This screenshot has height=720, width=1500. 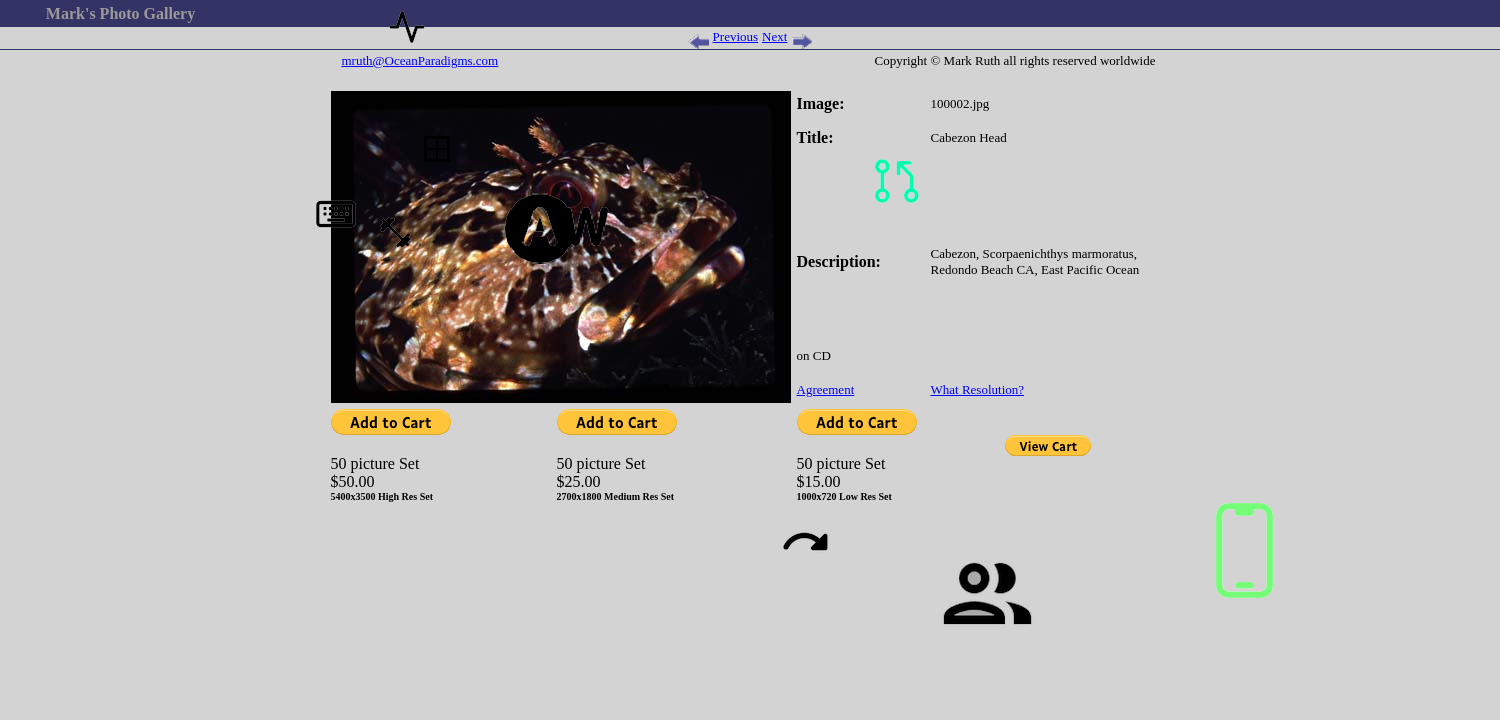 I want to click on view activity or health metrics, so click(x=407, y=27).